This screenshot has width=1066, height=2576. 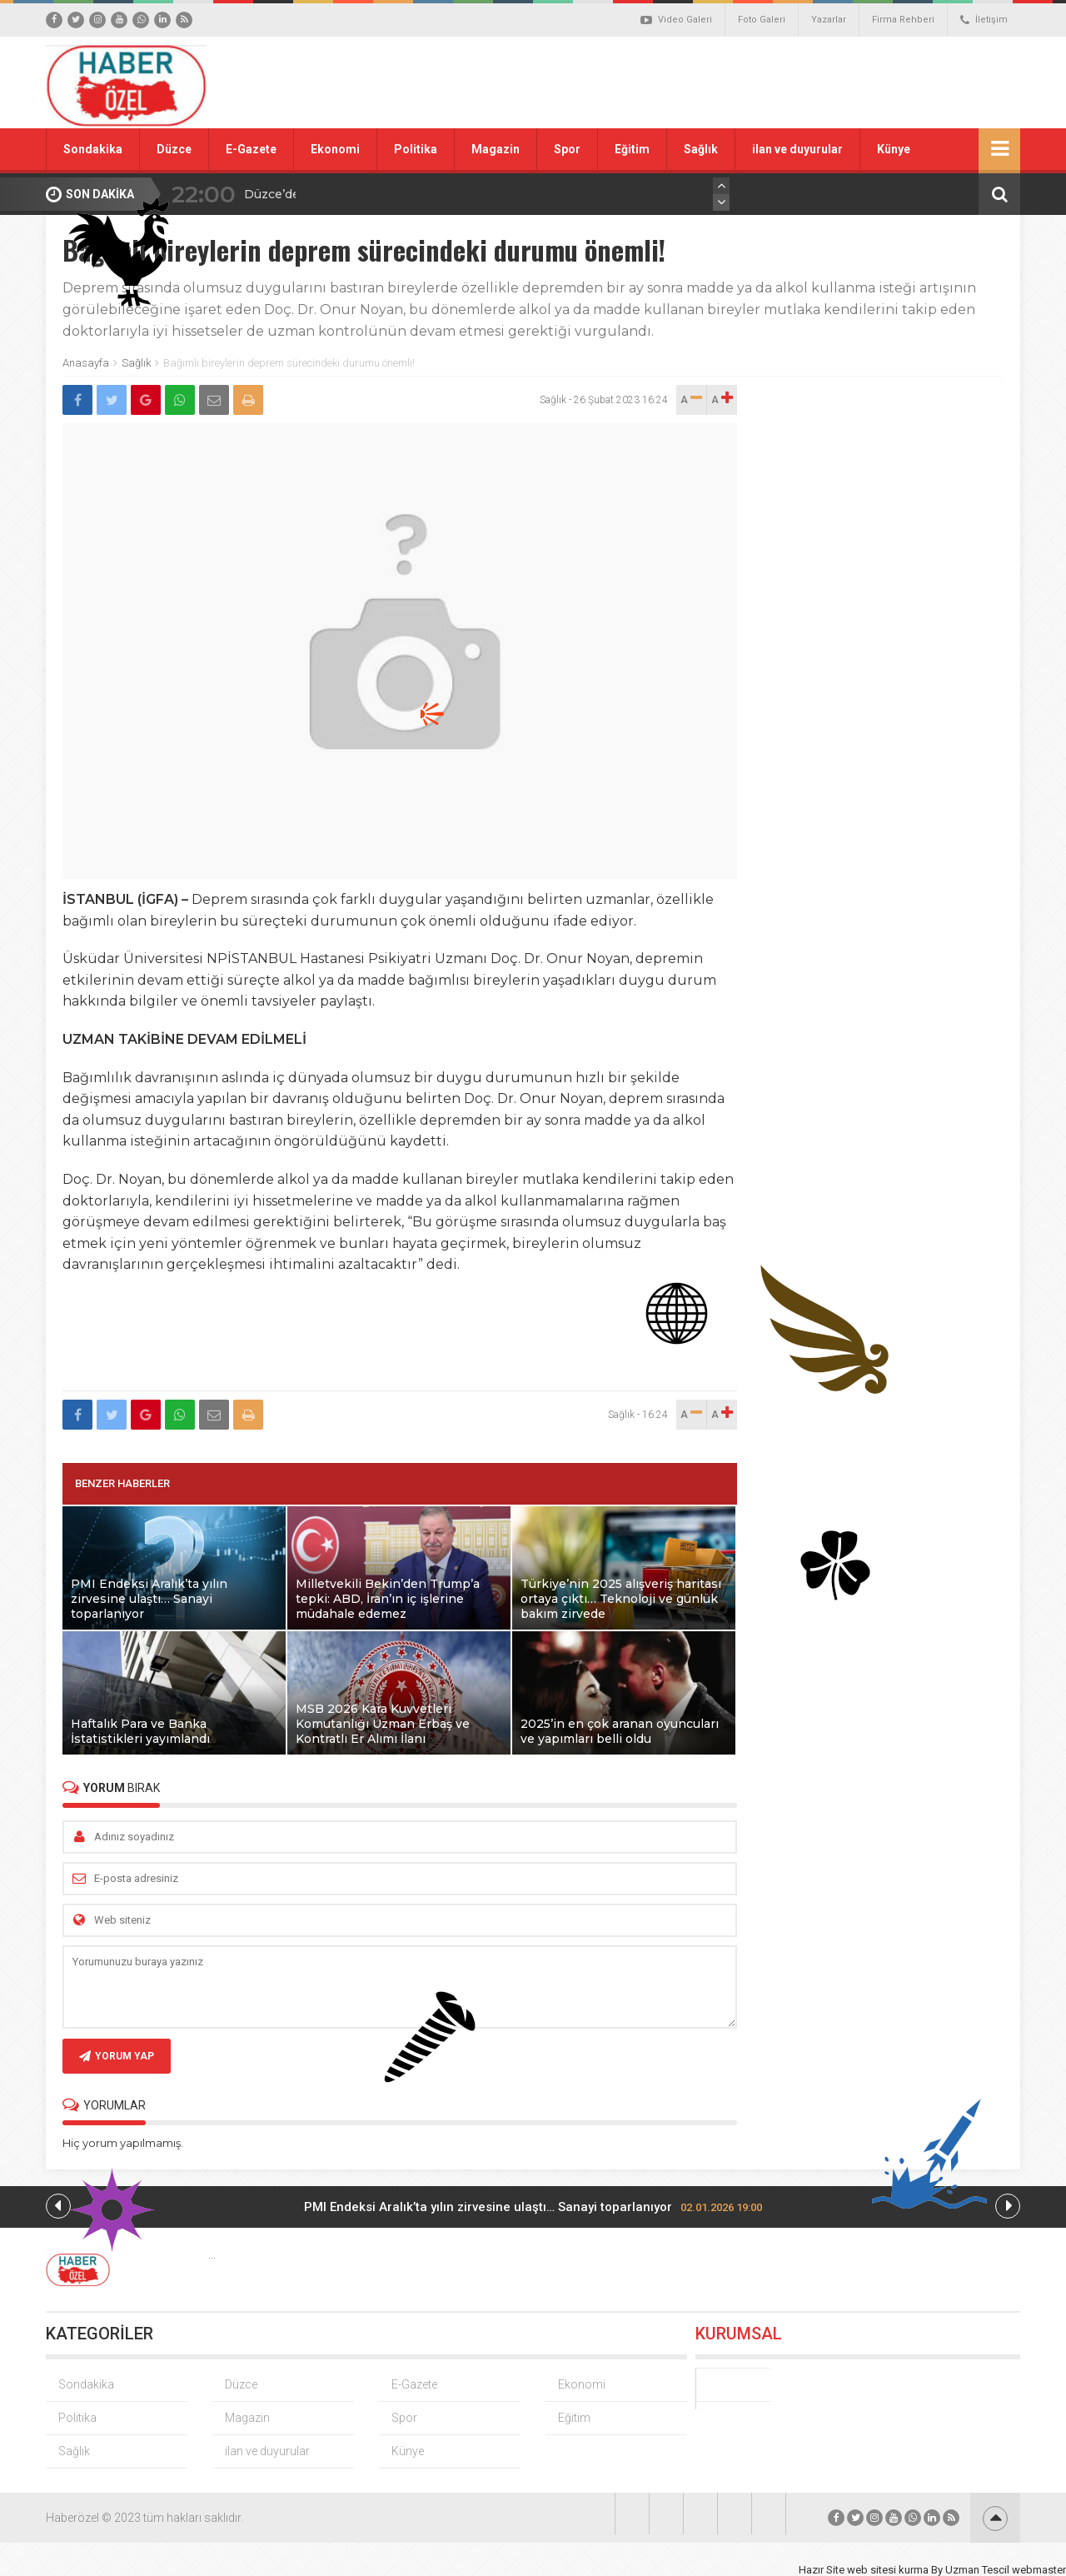 What do you see at coordinates (823, 1329) in the screenshot?
I see `indicates flight or airborne ability in gameplay` at bounding box center [823, 1329].